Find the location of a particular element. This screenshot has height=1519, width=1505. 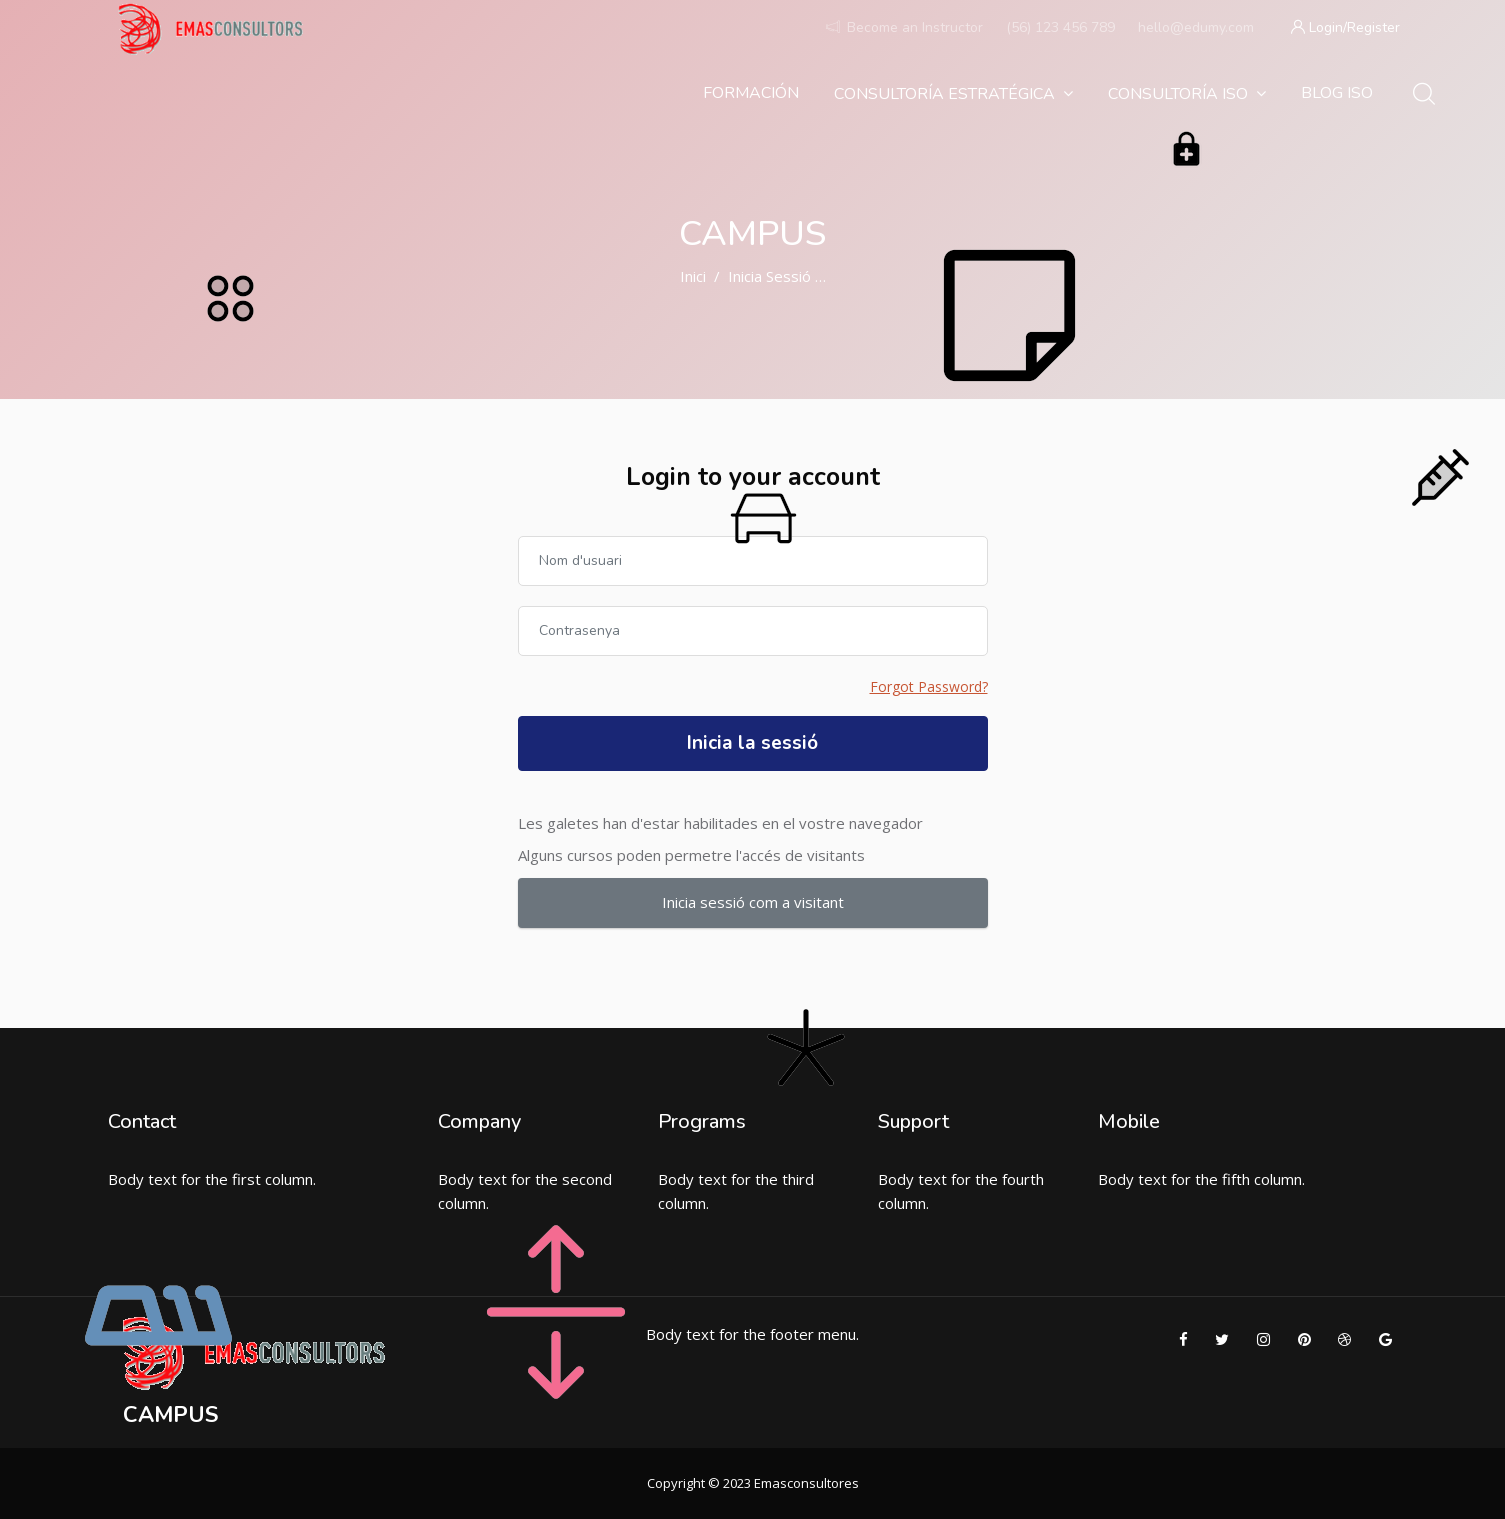

enable enhanced encryption for secure communication is located at coordinates (1186, 149).